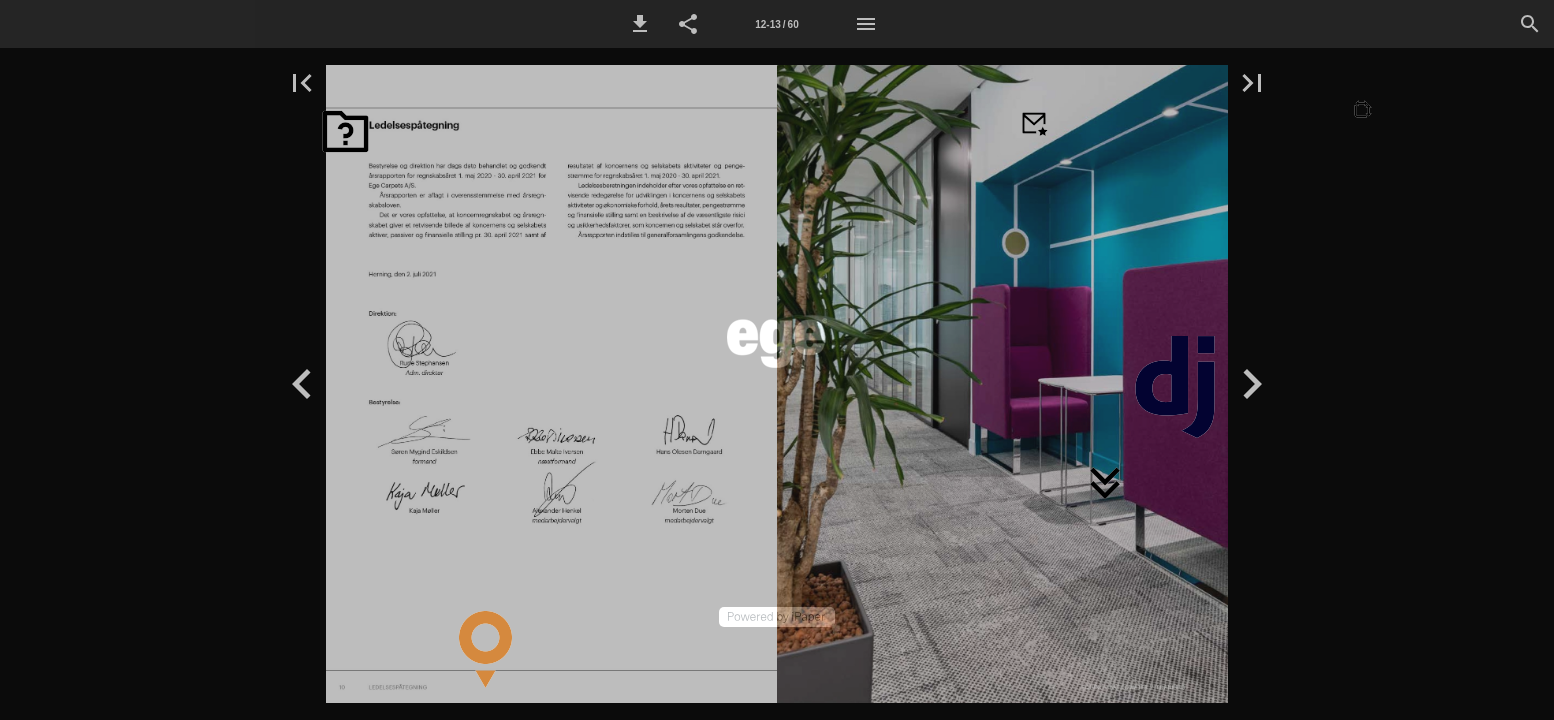 This screenshot has height=720, width=1554. Describe the element at coordinates (1105, 482) in the screenshot. I see `scroll down to see more content` at that location.